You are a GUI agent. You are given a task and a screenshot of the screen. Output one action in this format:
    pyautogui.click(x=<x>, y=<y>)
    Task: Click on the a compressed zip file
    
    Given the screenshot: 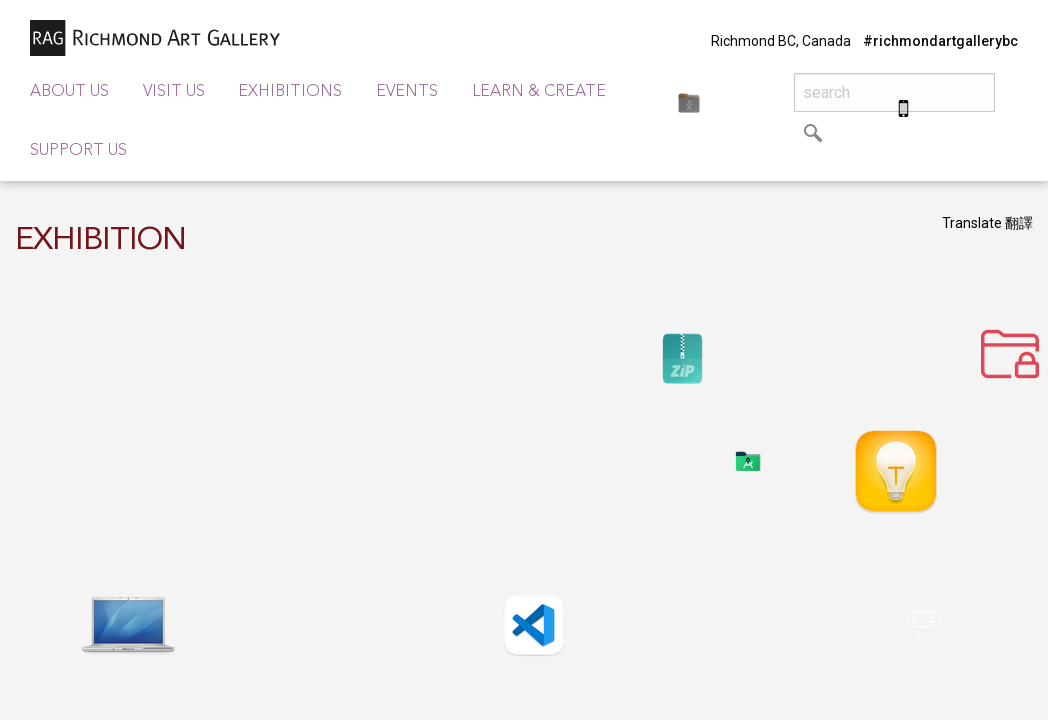 What is the action you would take?
    pyautogui.click(x=682, y=358)
    